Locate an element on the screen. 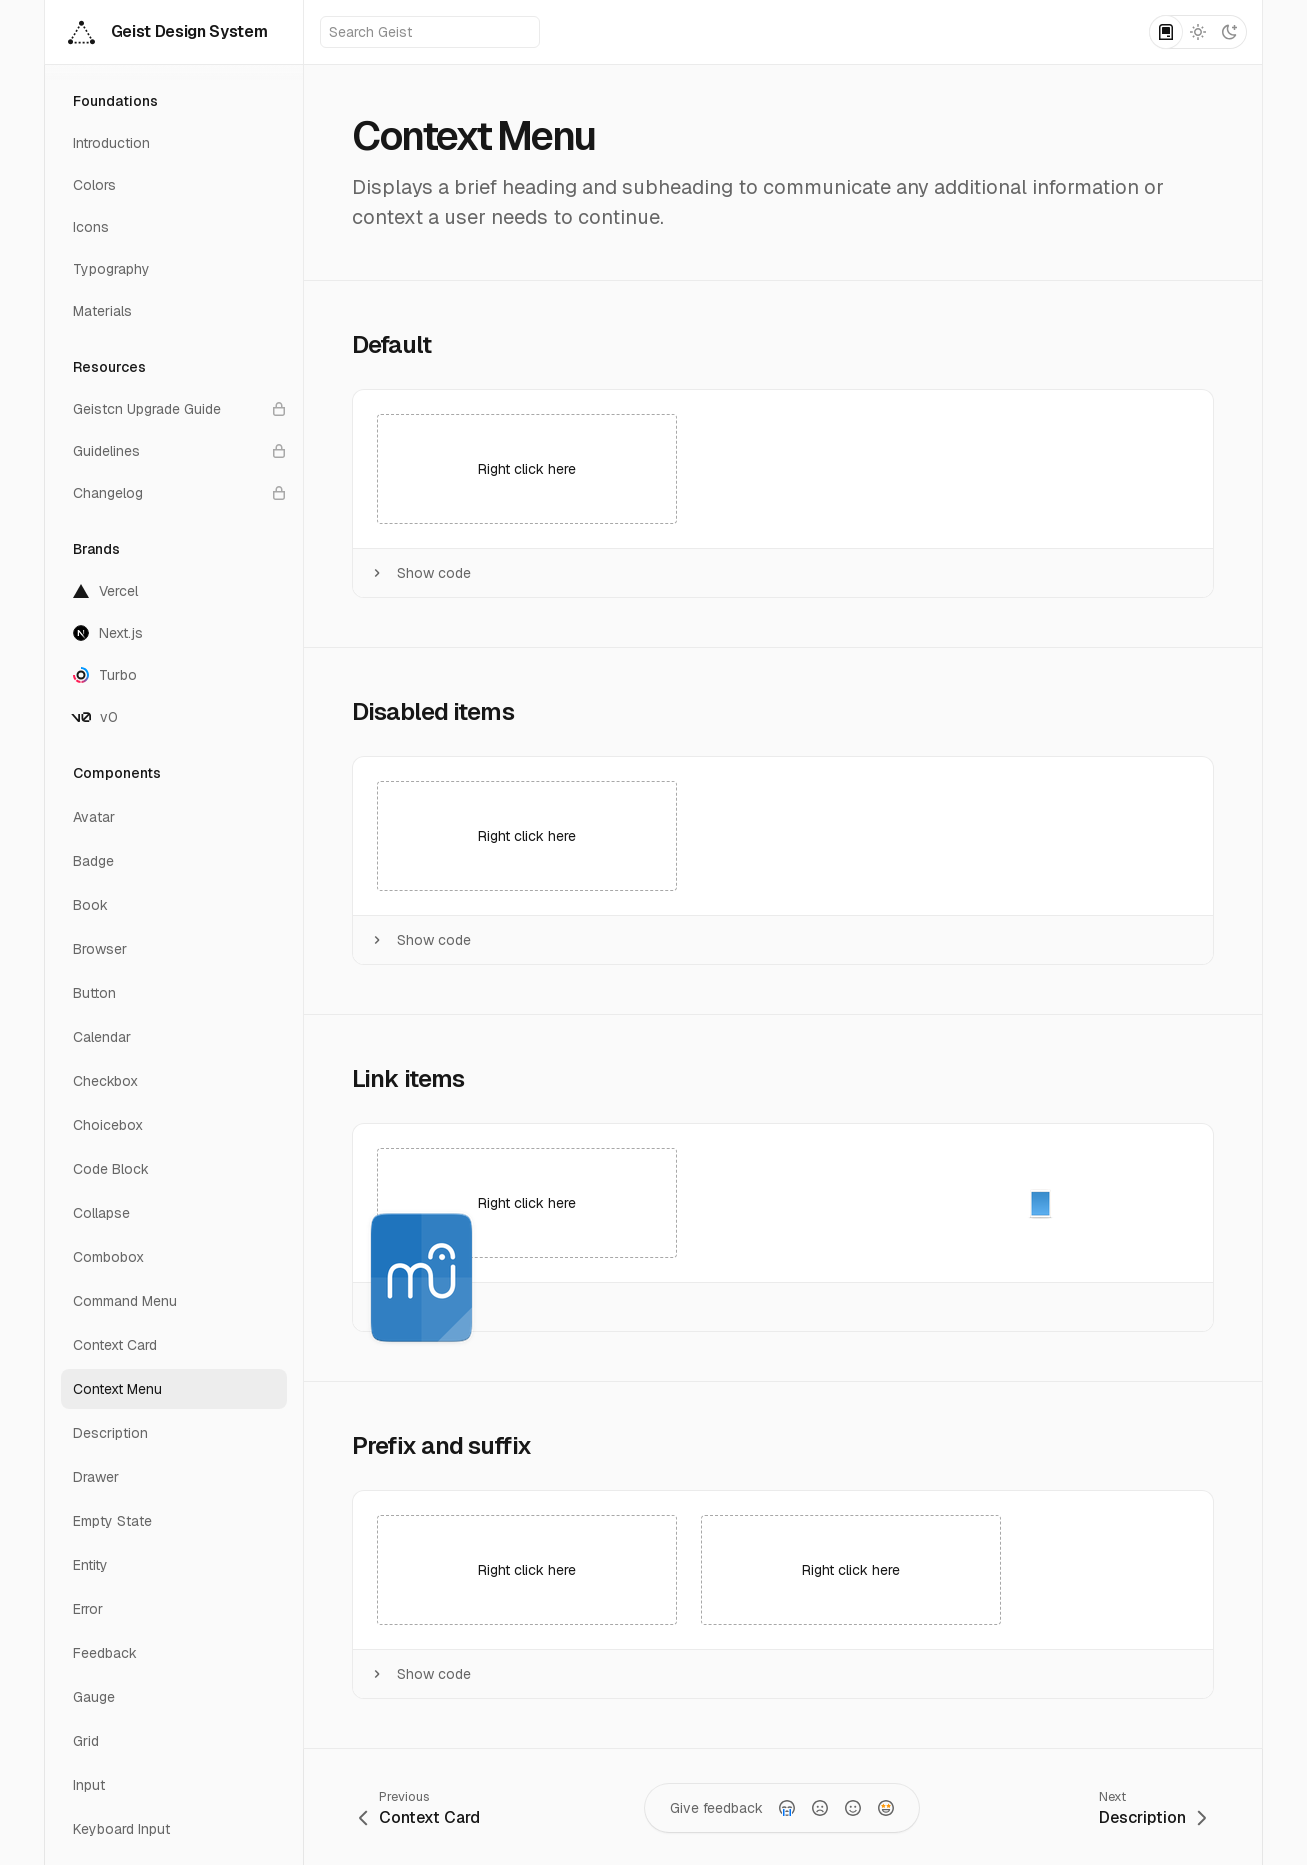  indicates a connected iPad Air 2 device is located at coordinates (1040, 1203).